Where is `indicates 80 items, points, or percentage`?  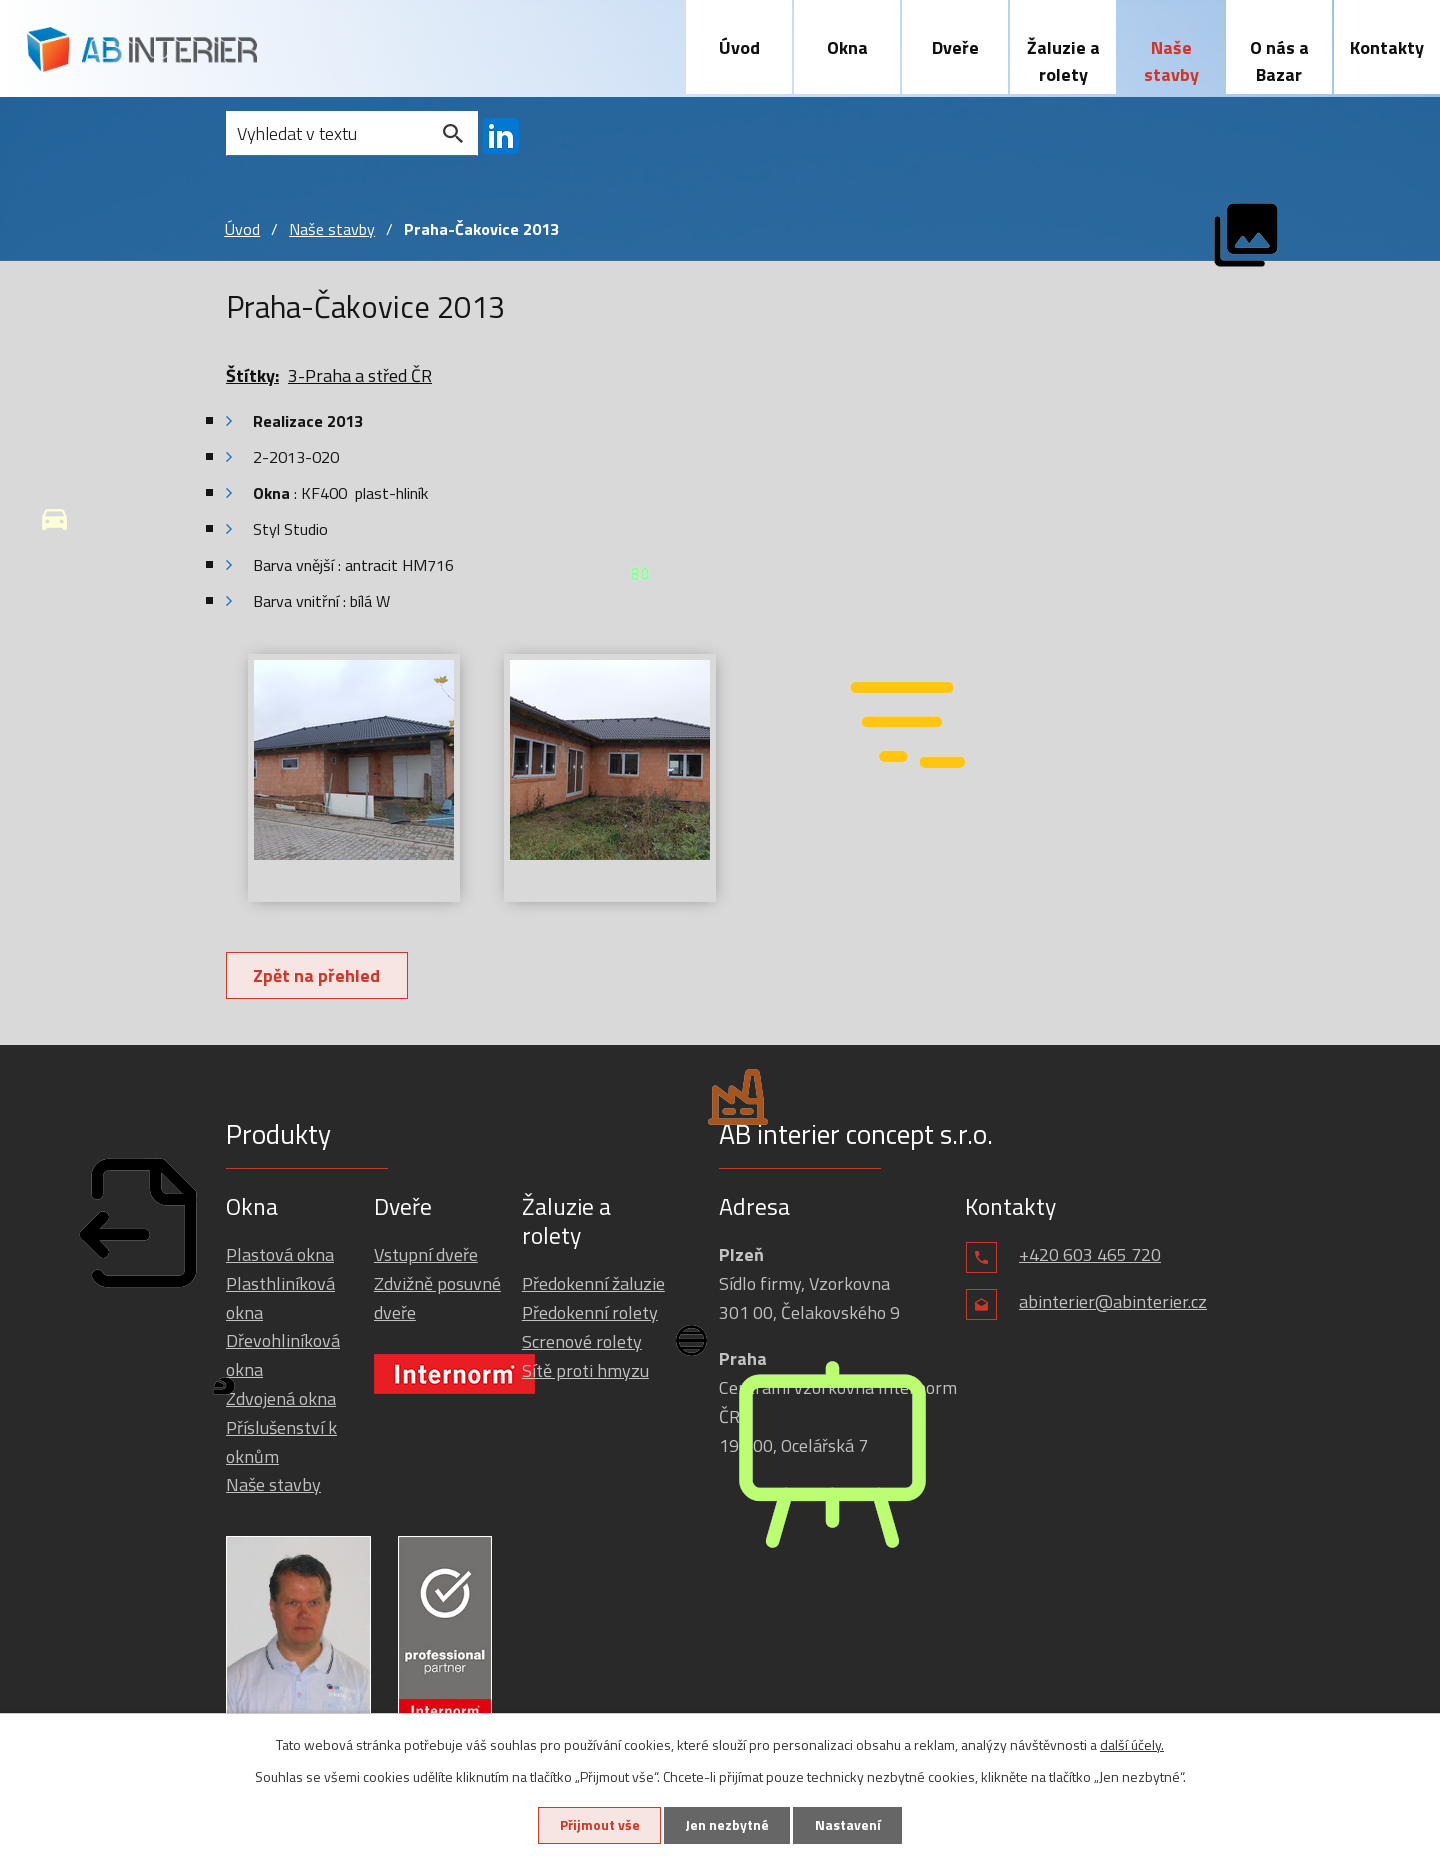
indicates 80 items, points, or percentage is located at coordinates (640, 574).